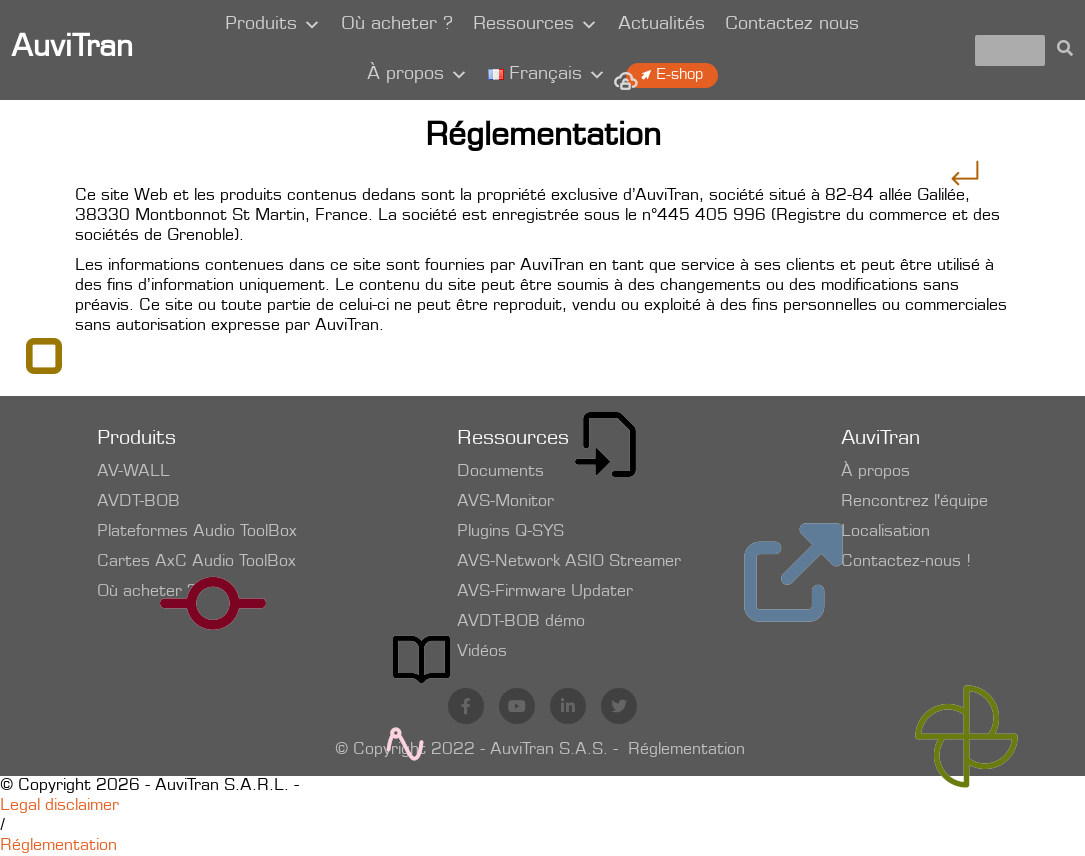 The height and width of the screenshot is (856, 1085). I want to click on return to previous line or entry, so click(965, 173).